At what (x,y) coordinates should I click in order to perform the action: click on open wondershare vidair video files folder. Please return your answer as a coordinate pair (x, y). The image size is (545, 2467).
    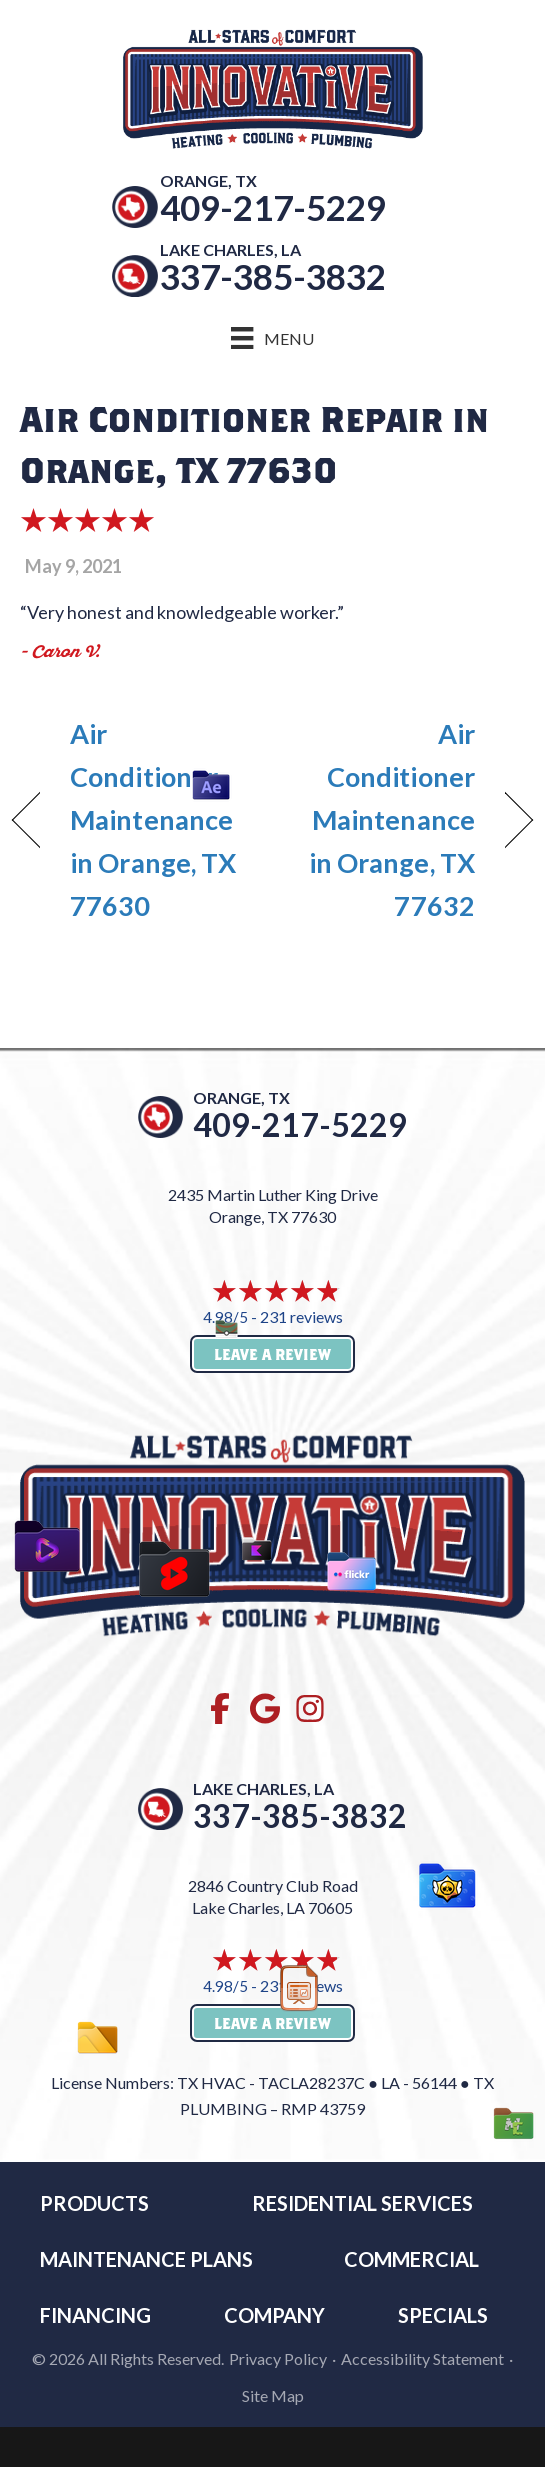
    Looking at the image, I should click on (47, 1548).